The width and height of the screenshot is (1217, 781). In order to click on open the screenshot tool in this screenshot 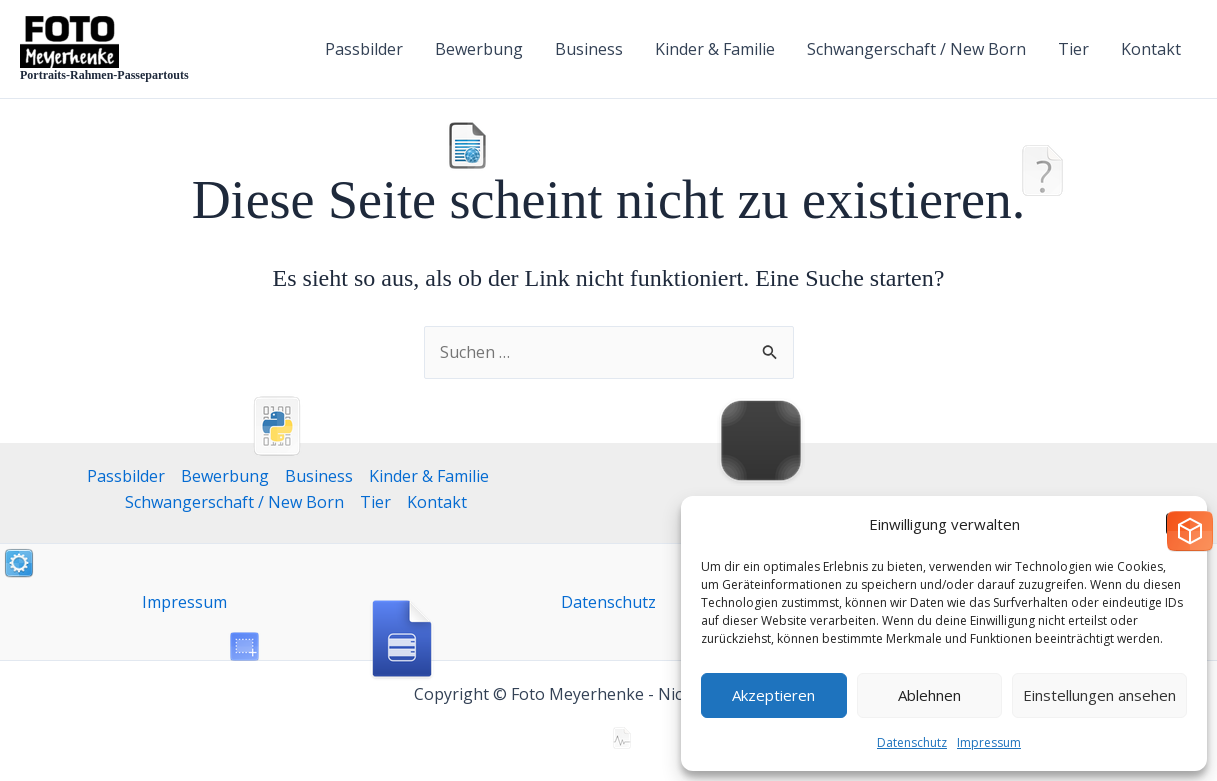, I will do `click(244, 646)`.